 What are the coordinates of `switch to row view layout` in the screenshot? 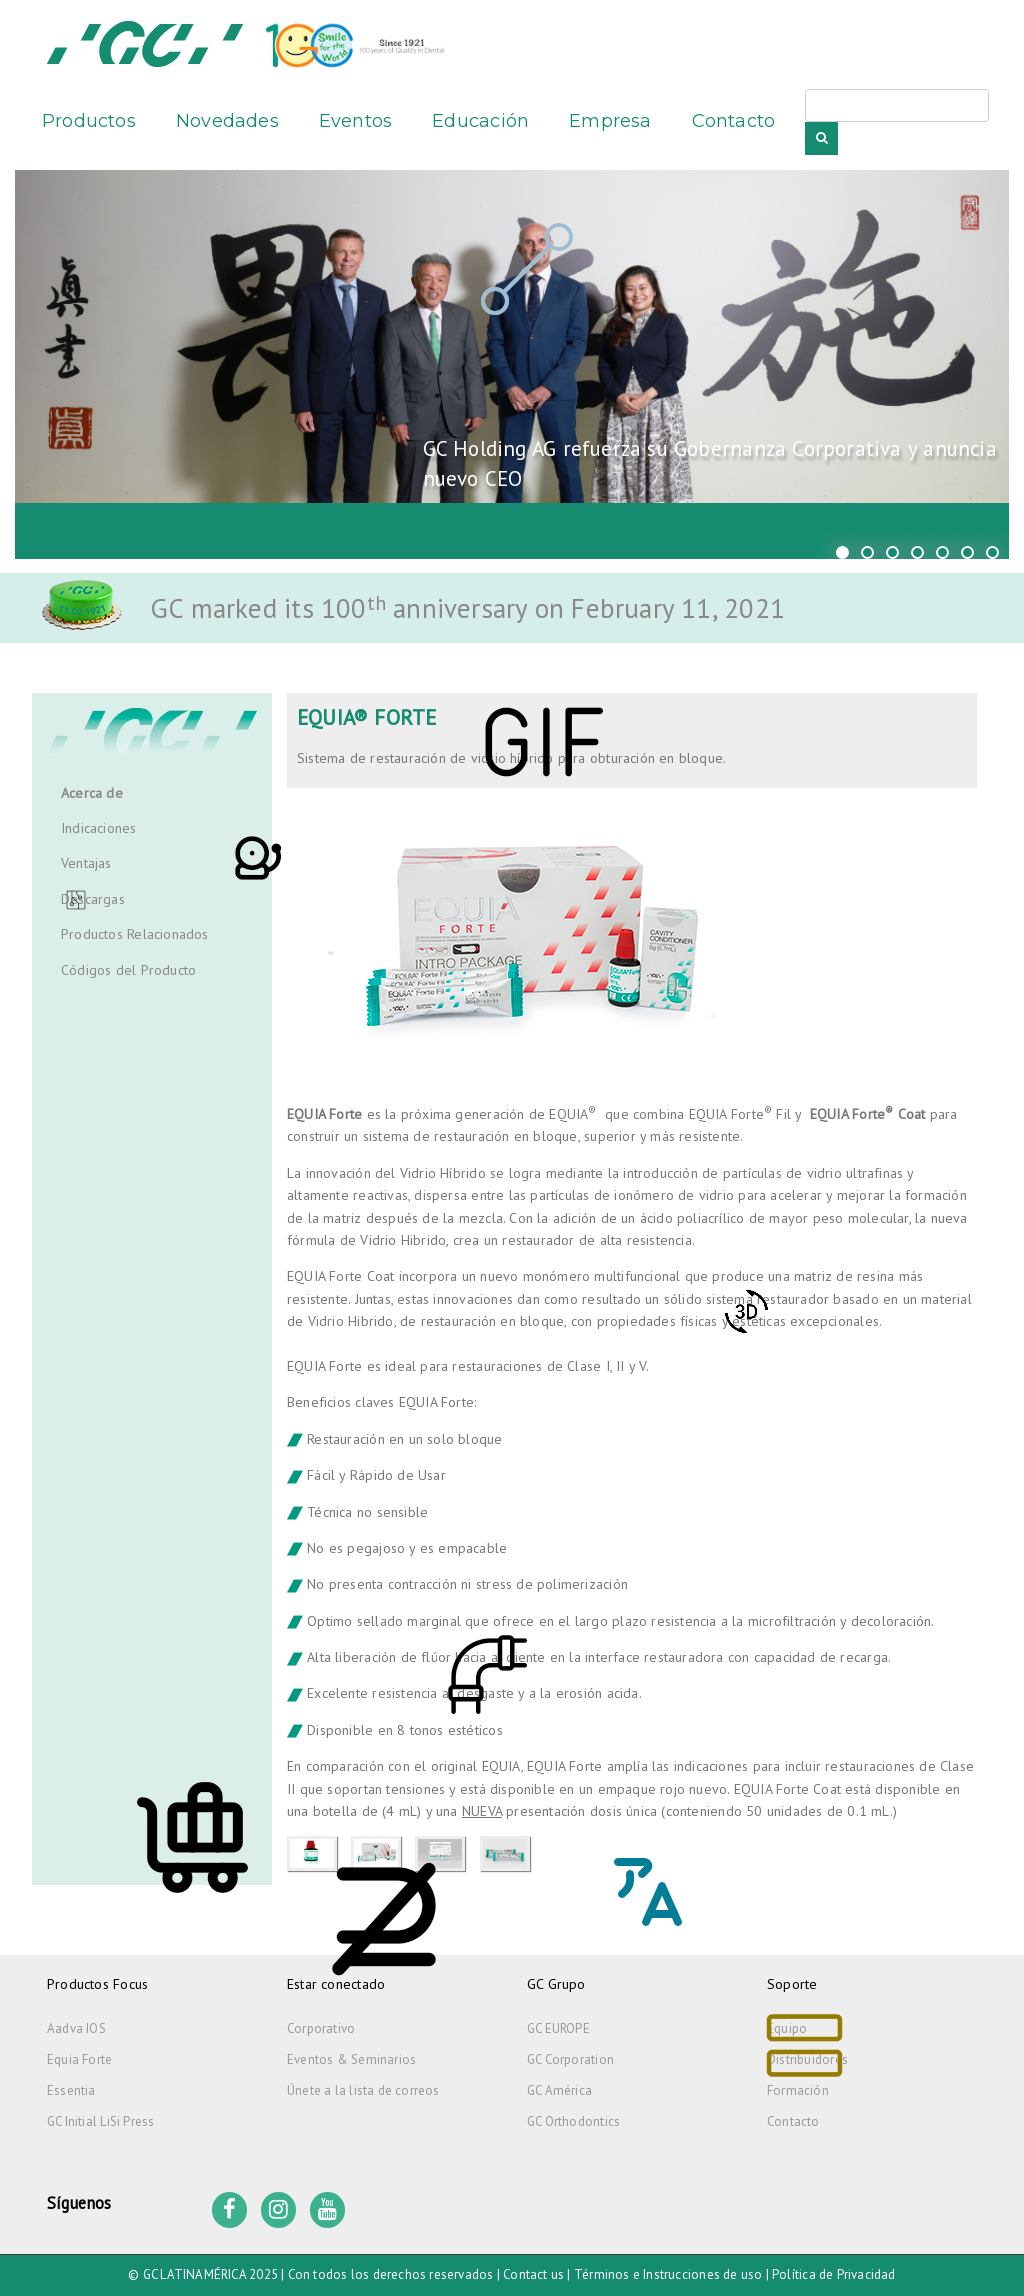 It's located at (804, 2045).